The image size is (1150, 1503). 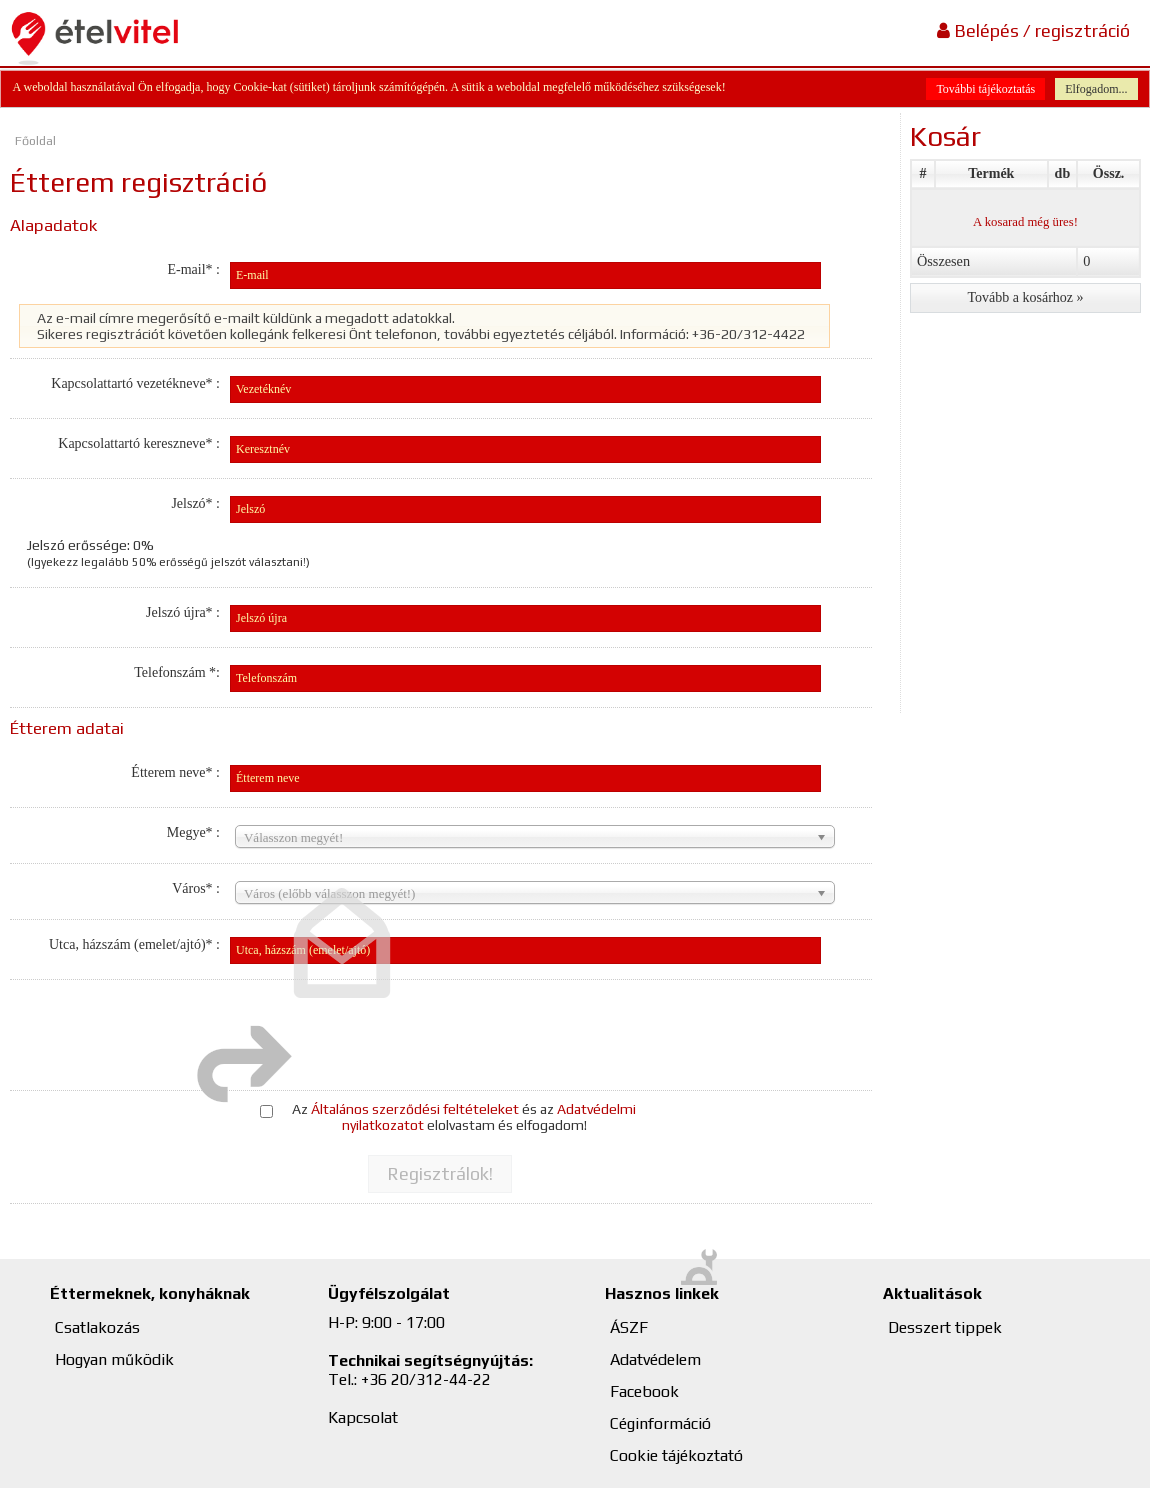 I want to click on indicates a message has been read, so click(x=342, y=943).